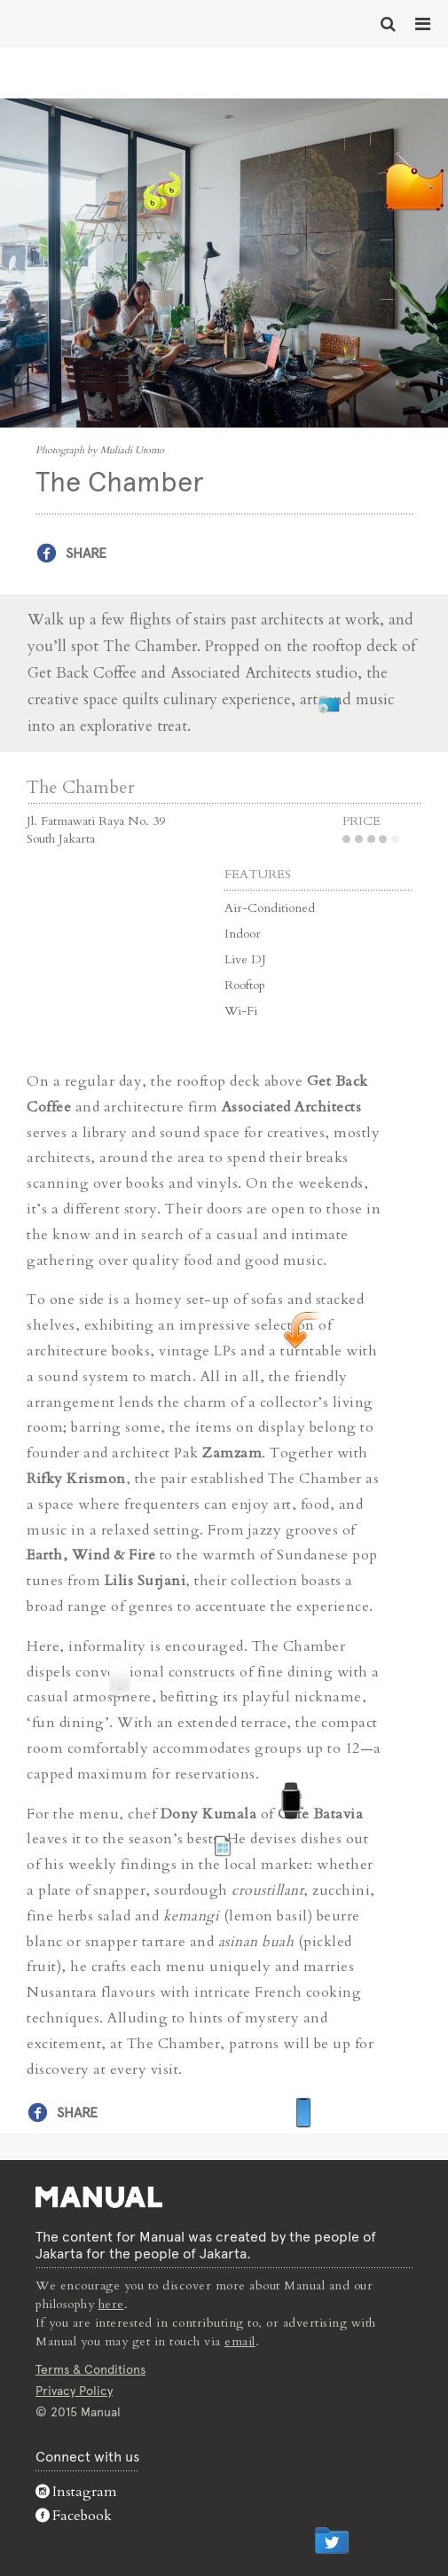 This screenshot has width=448, height=2576. What do you see at coordinates (332, 2541) in the screenshot?
I see `open folder containing Twitter-related files` at bounding box center [332, 2541].